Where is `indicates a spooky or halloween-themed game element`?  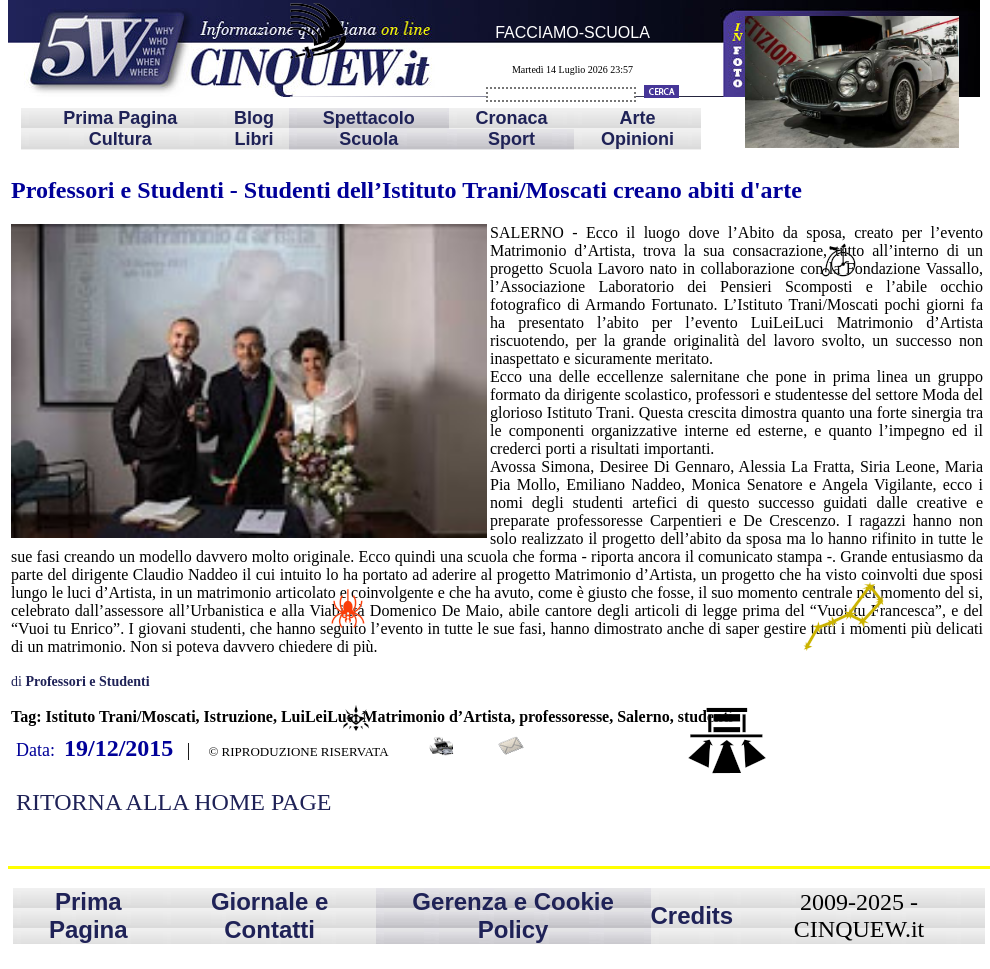
indicates a spooky or halloween-themed game element is located at coordinates (348, 609).